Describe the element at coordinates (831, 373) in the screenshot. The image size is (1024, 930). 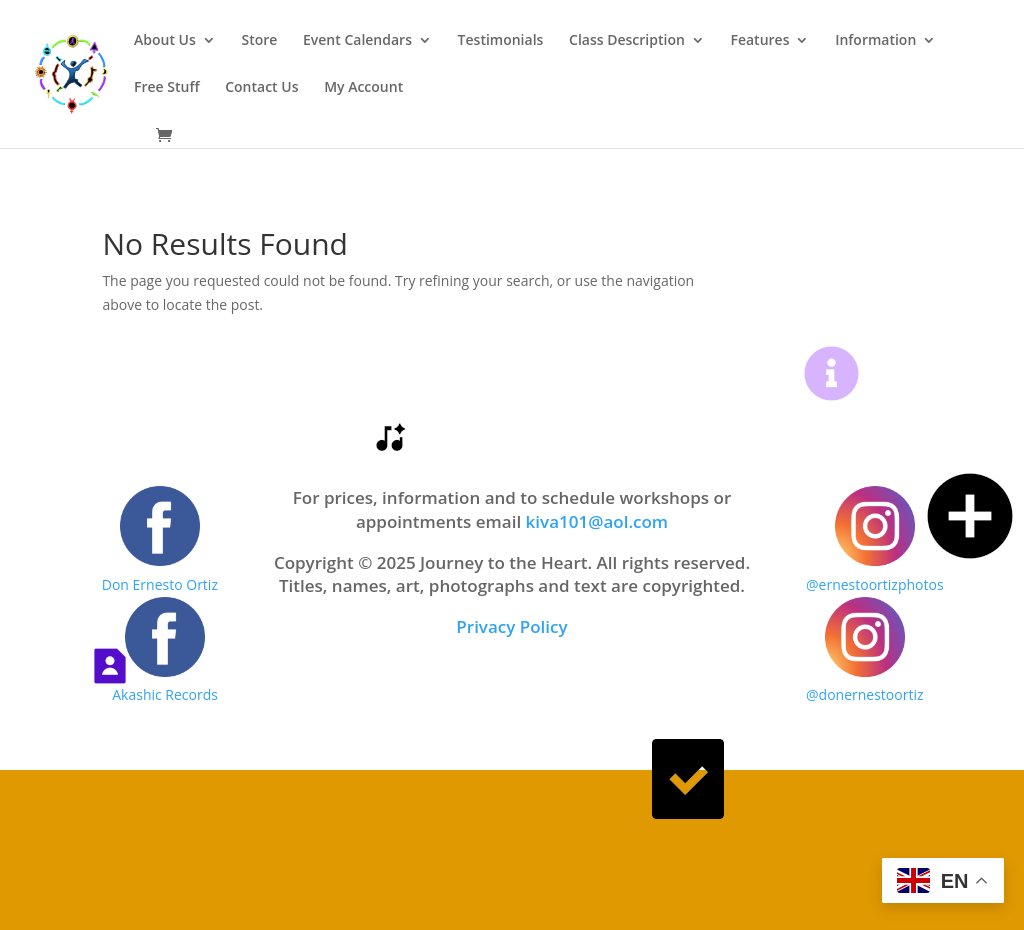
I see `view more information or details` at that location.